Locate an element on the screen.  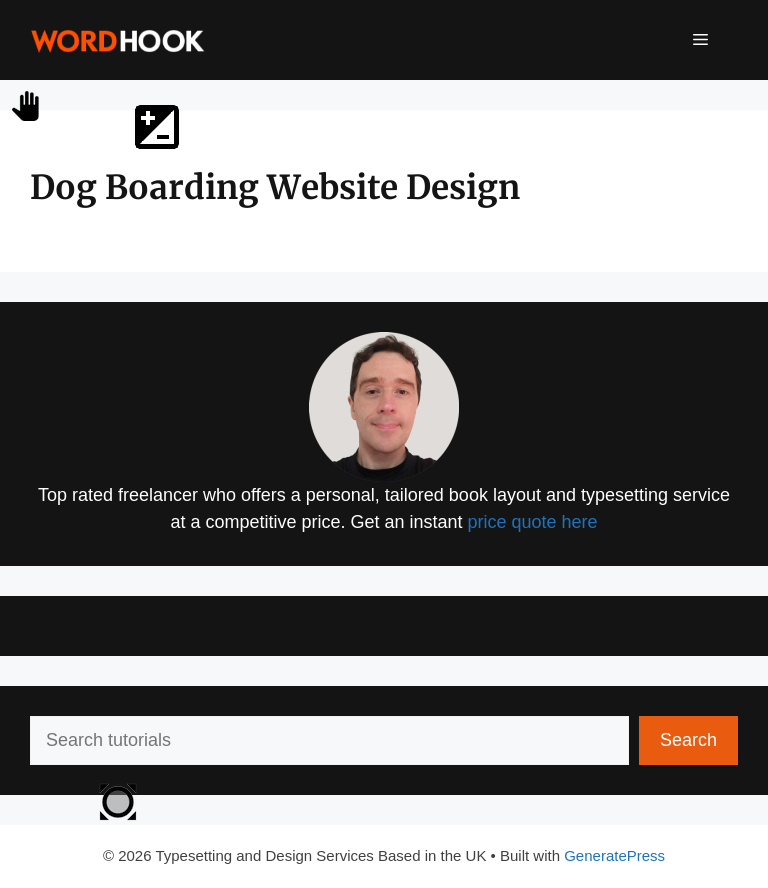
stop or pause an action is located at coordinates (25, 106).